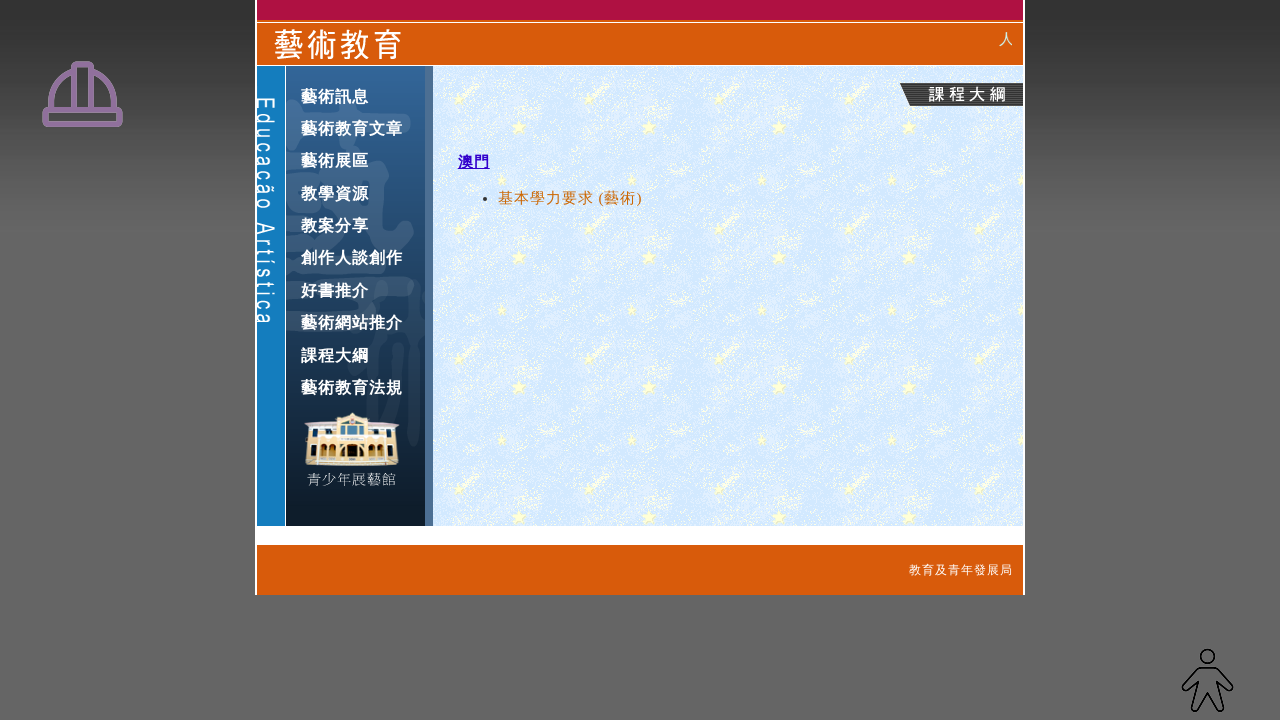  Describe the element at coordinates (82, 98) in the screenshot. I see `access construction or site safety settings` at that location.